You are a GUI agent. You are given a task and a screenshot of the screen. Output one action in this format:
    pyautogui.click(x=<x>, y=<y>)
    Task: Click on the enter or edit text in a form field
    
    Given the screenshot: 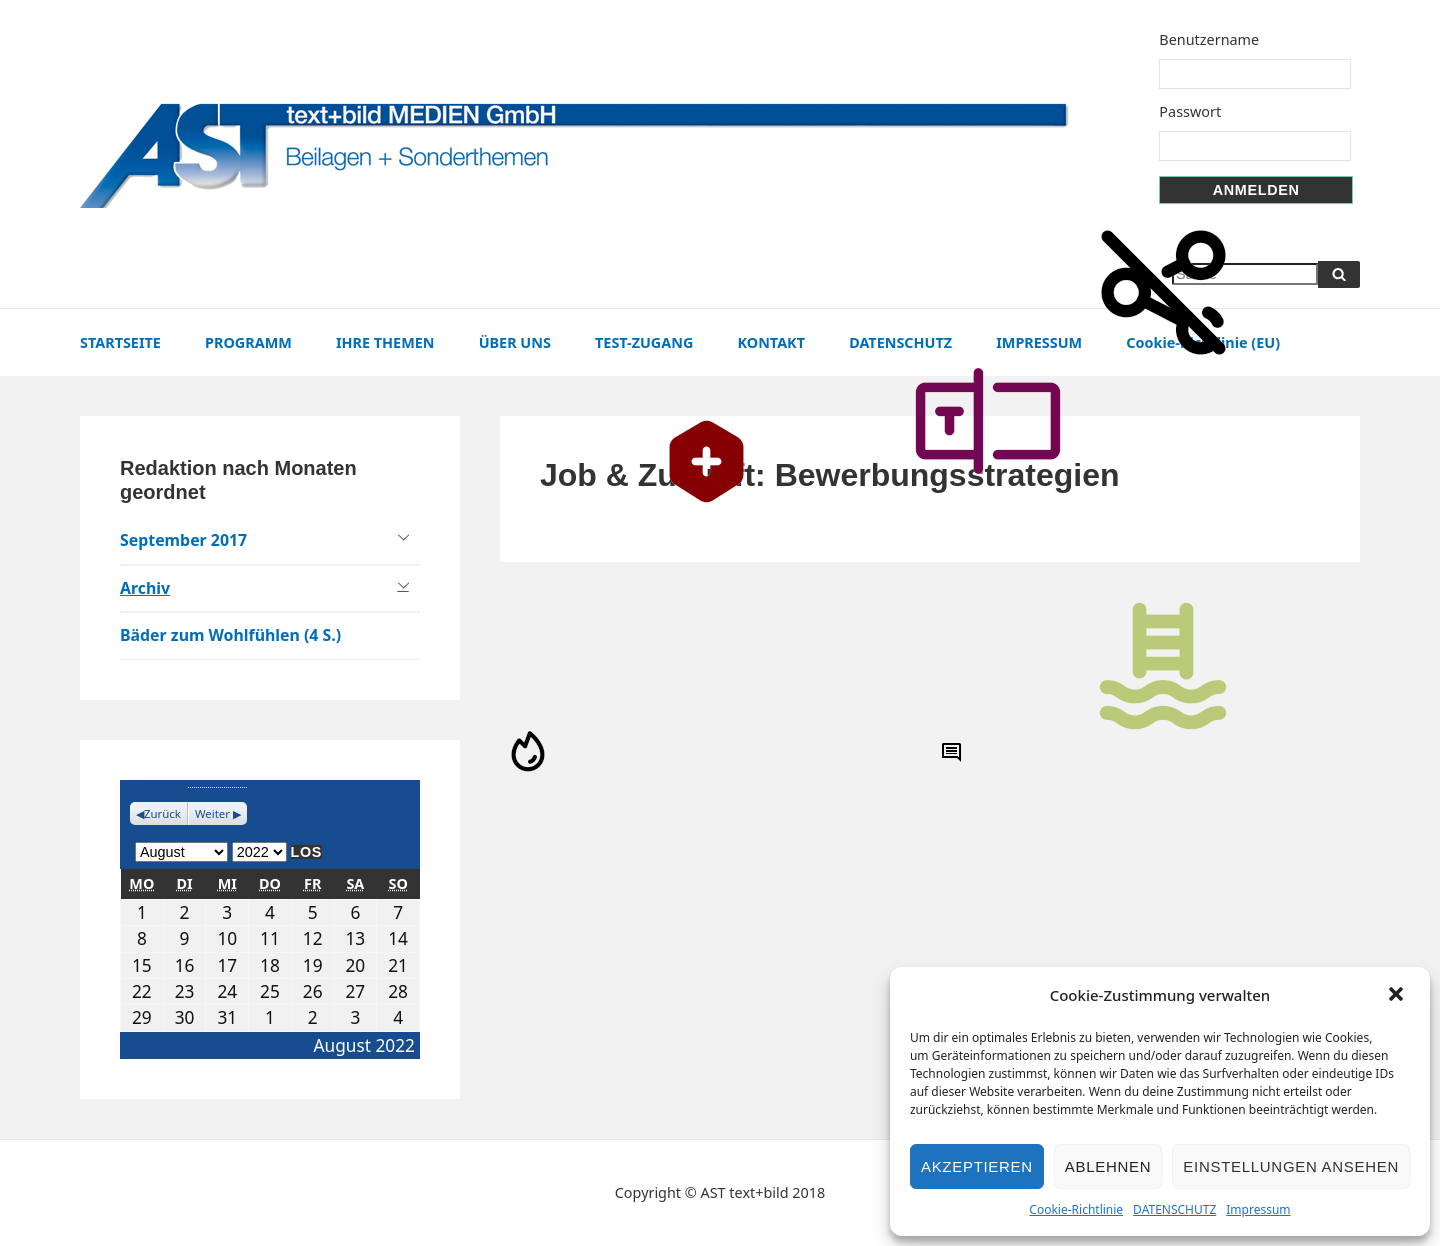 What is the action you would take?
    pyautogui.click(x=988, y=421)
    